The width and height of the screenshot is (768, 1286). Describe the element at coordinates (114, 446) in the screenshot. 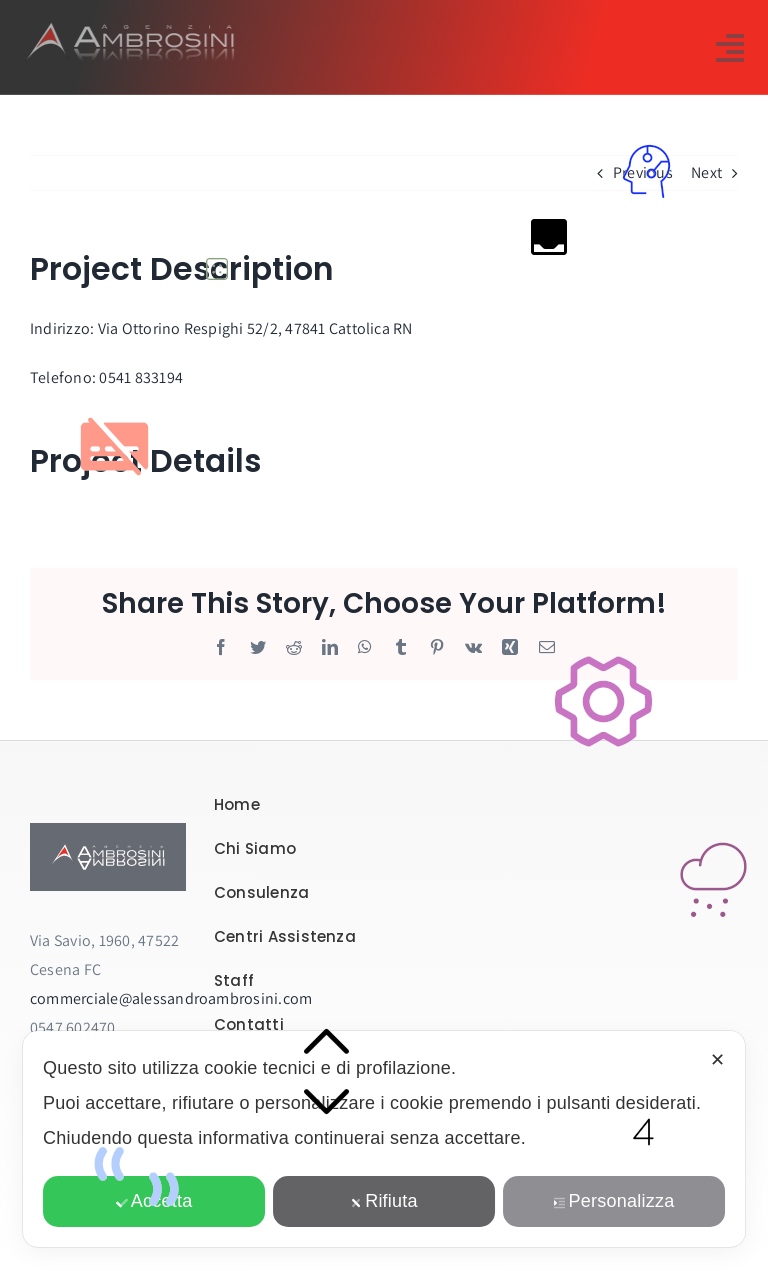

I see `disable subtitles or closed captions` at that location.